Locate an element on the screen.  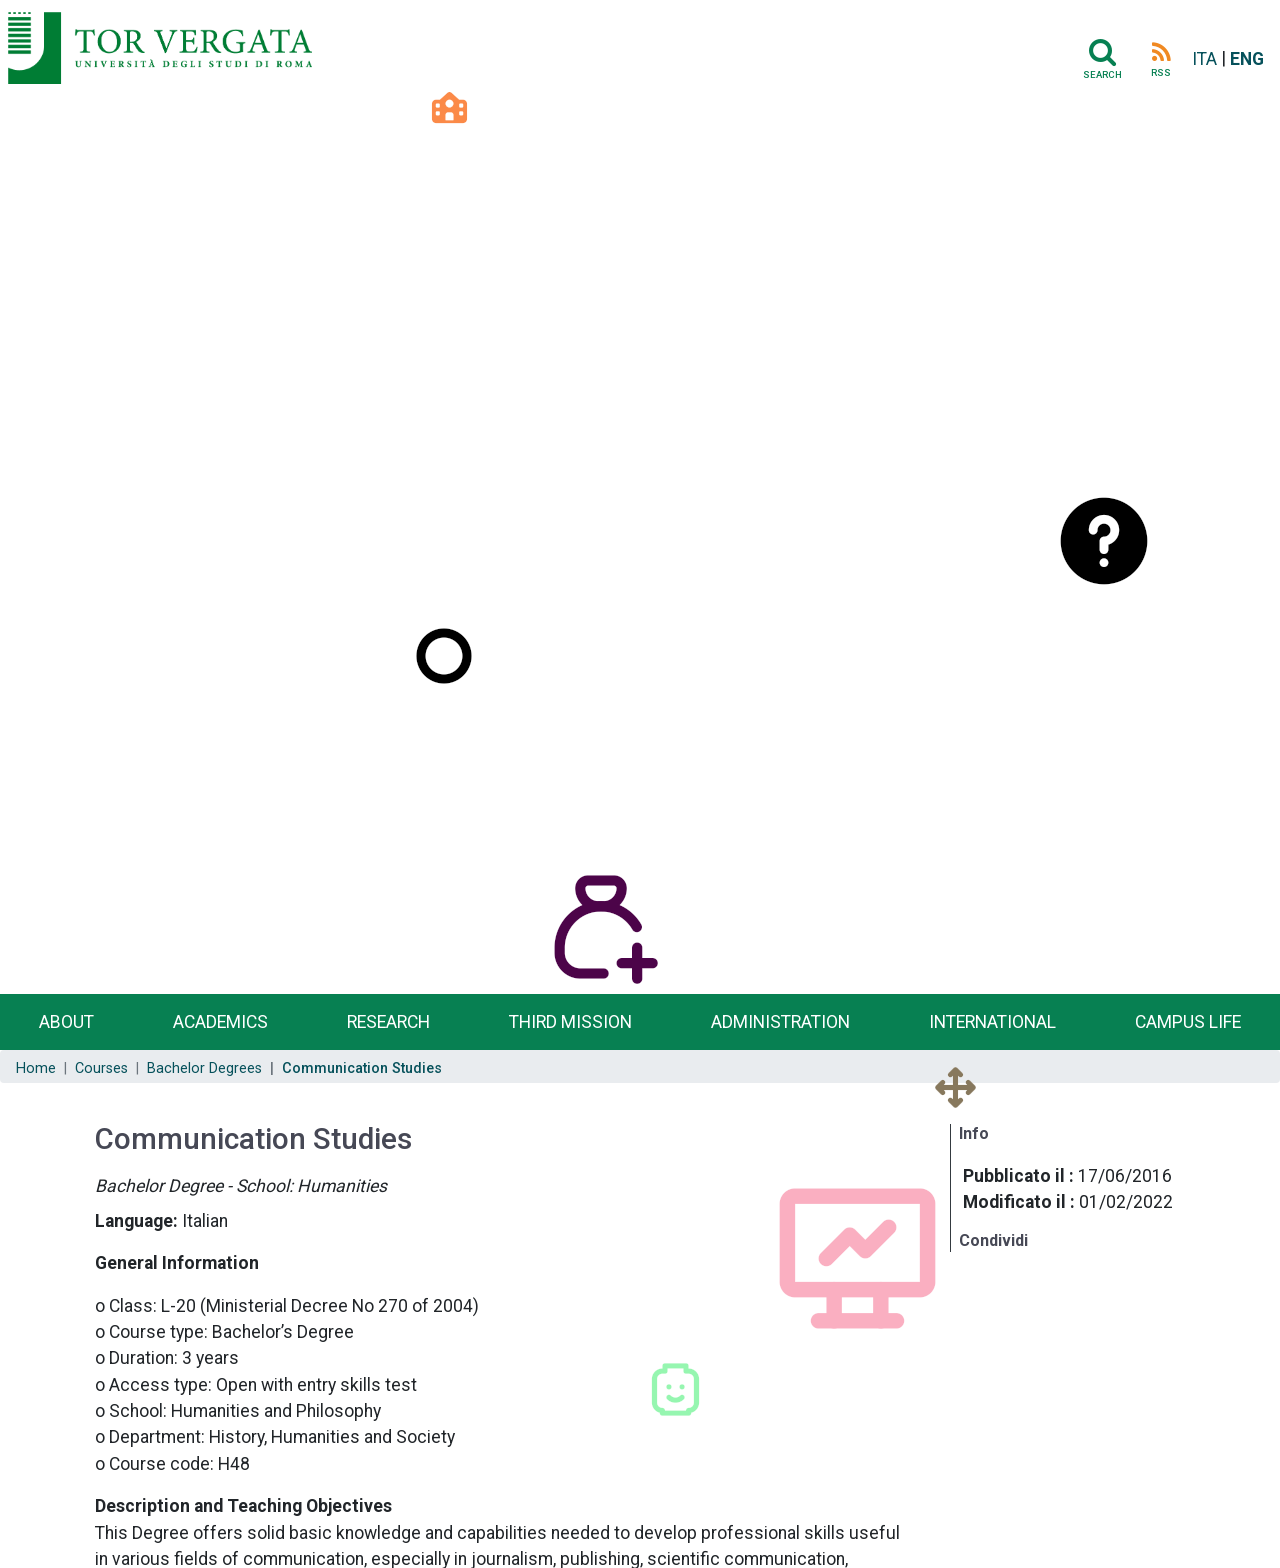
move or reposition an element is located at coordinates (955, 1087).